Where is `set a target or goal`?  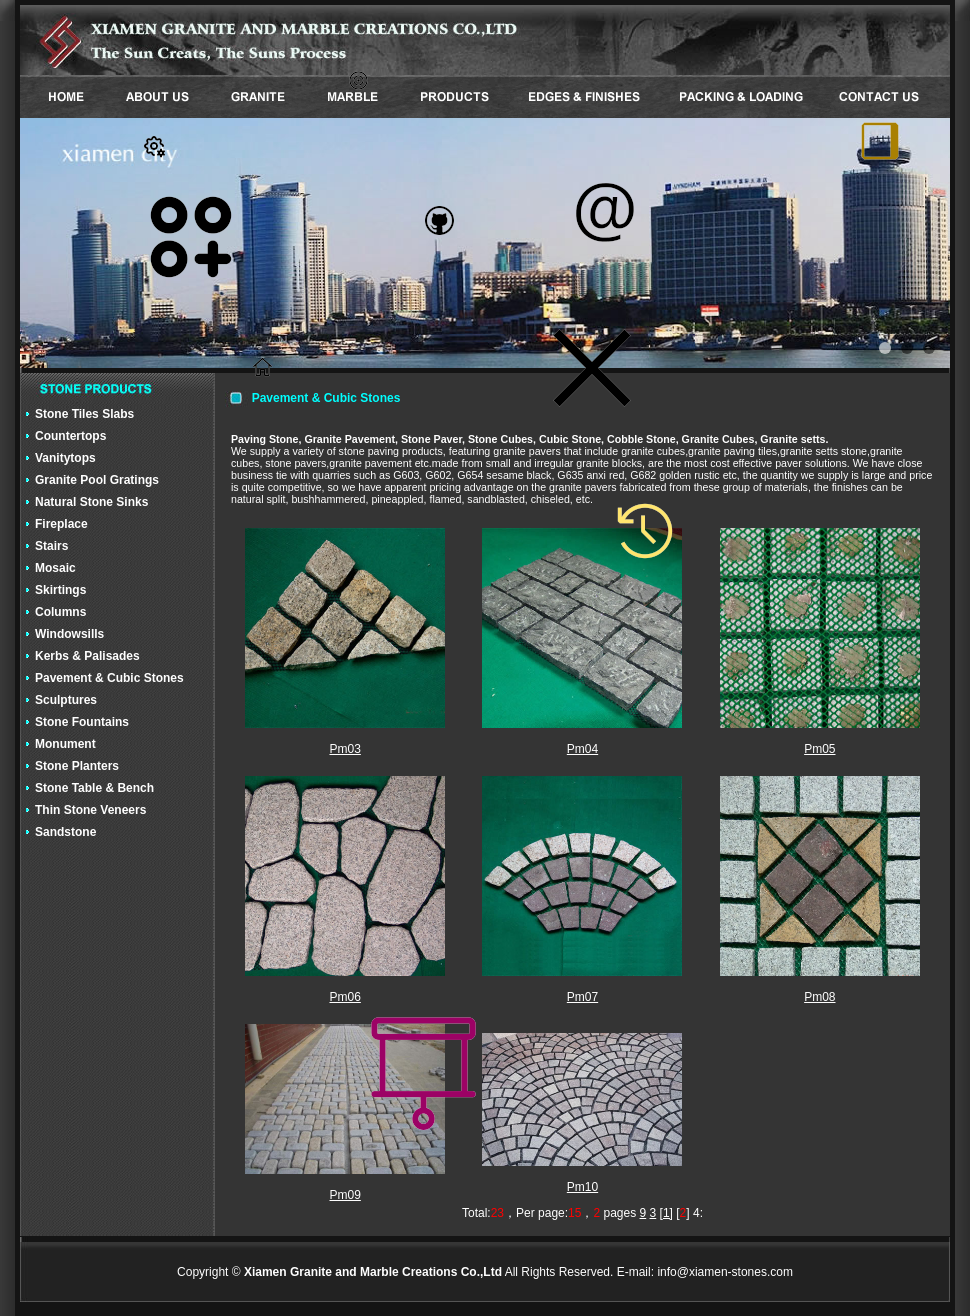
set a target or goal is located at coordinates (358, 80).